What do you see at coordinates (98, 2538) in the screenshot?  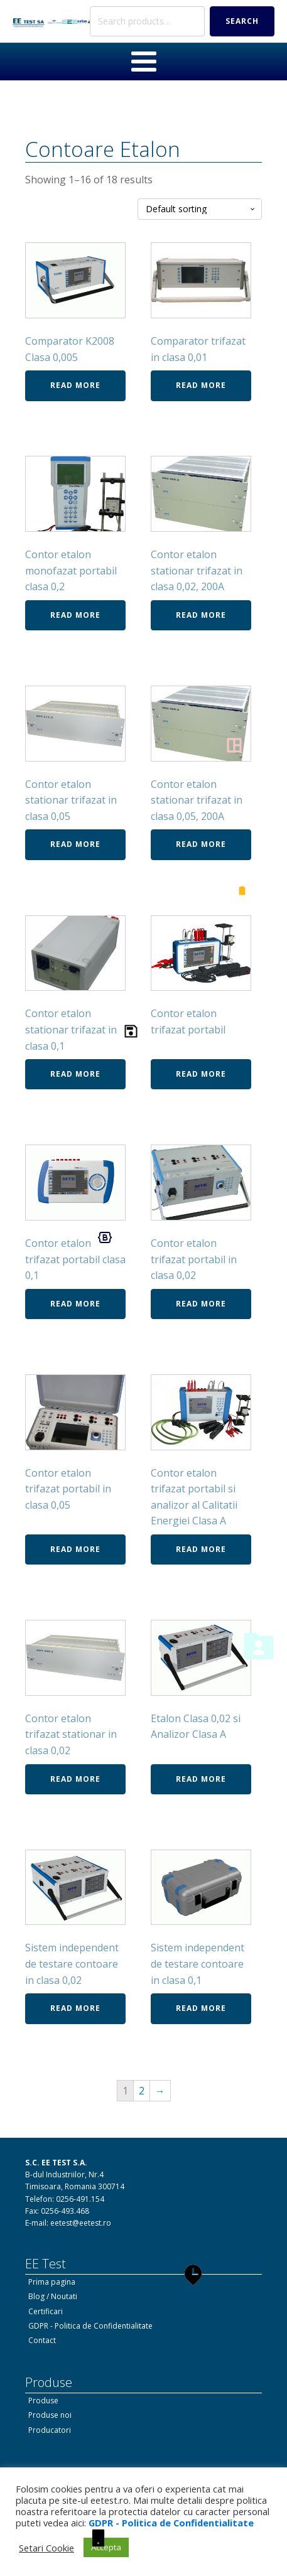 I see `access mobile device settings` at bounding box center [98, 2538].